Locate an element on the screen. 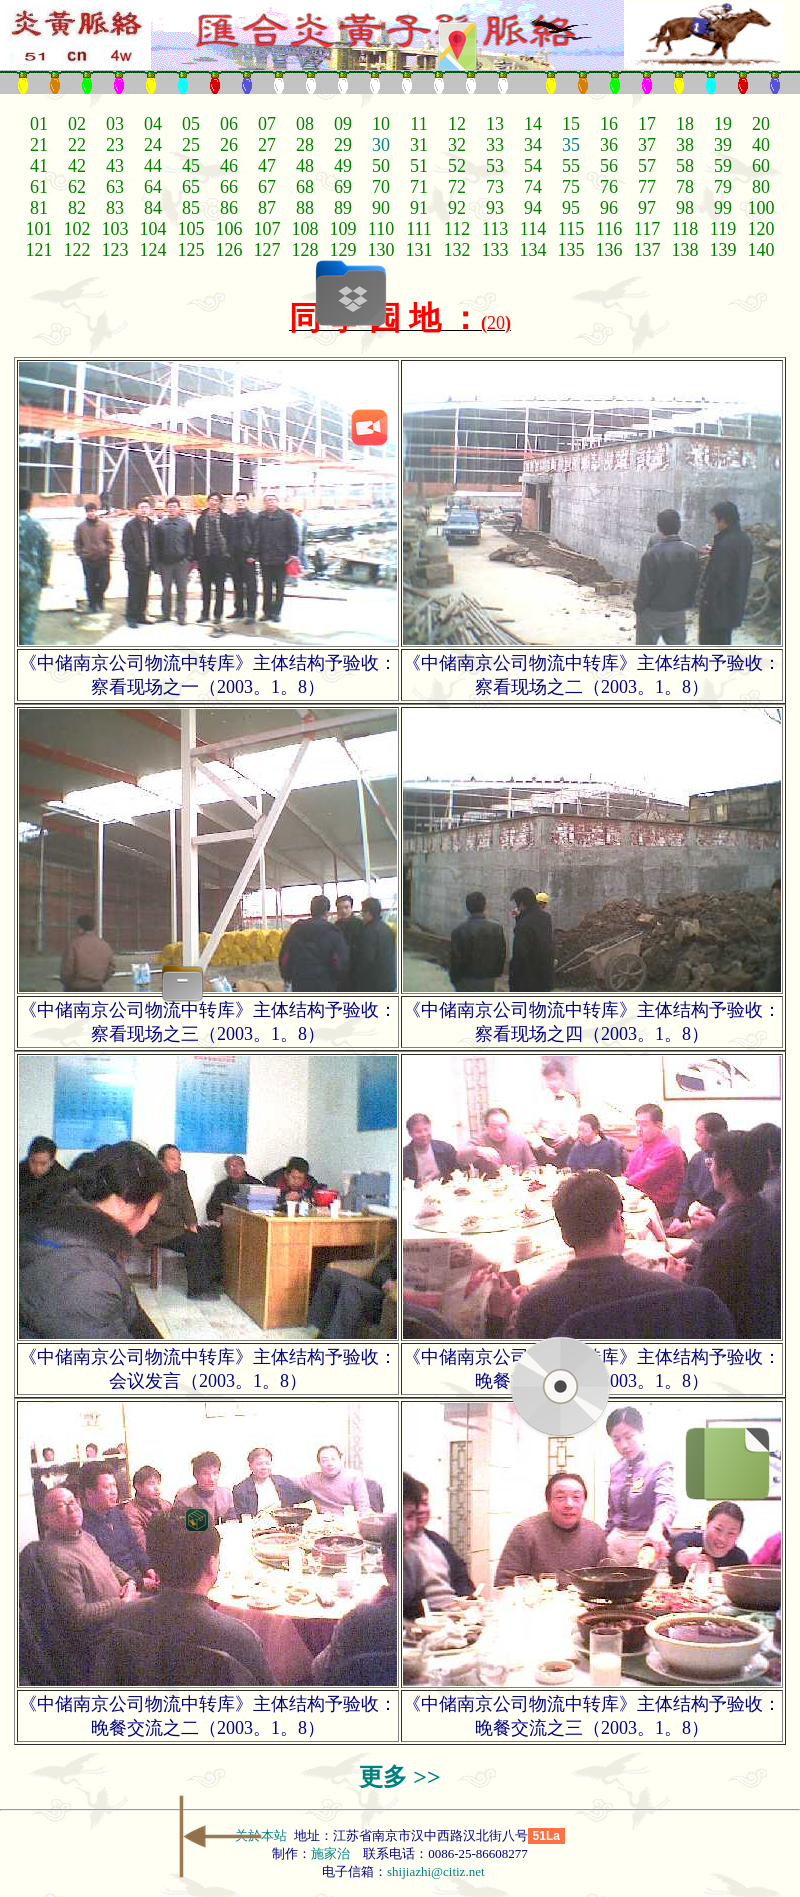 The width and height of the screenshot is (800, 1897). go to the first item in a list or sequence is located at coordinates (220, 1836).